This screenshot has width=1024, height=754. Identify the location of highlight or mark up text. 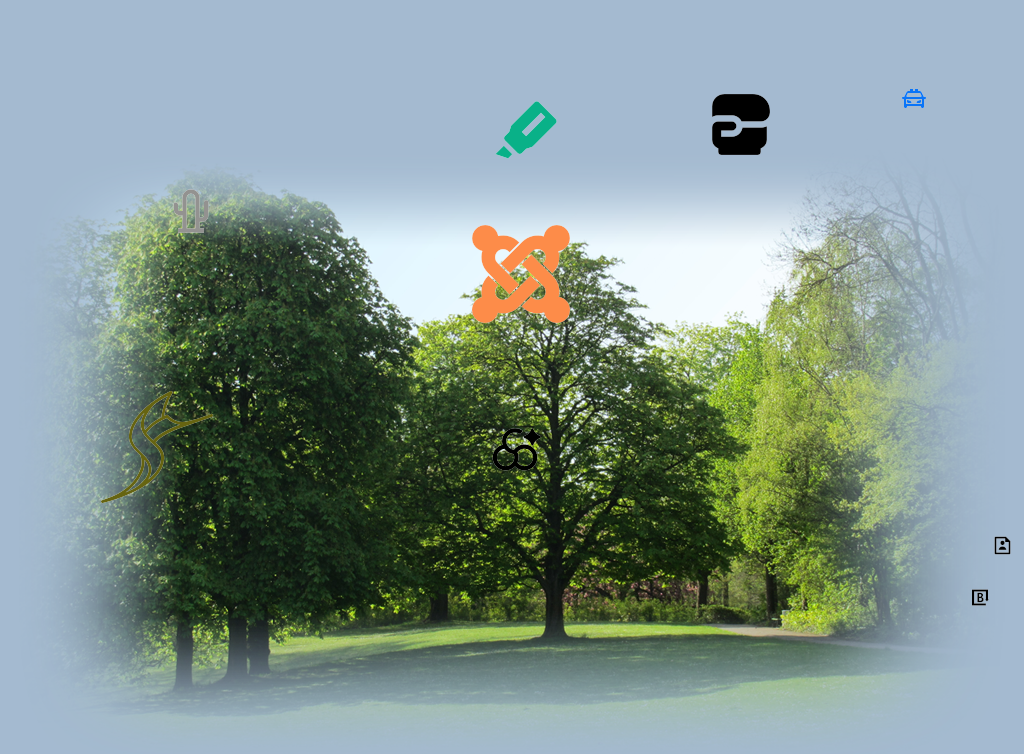
(527, 131).